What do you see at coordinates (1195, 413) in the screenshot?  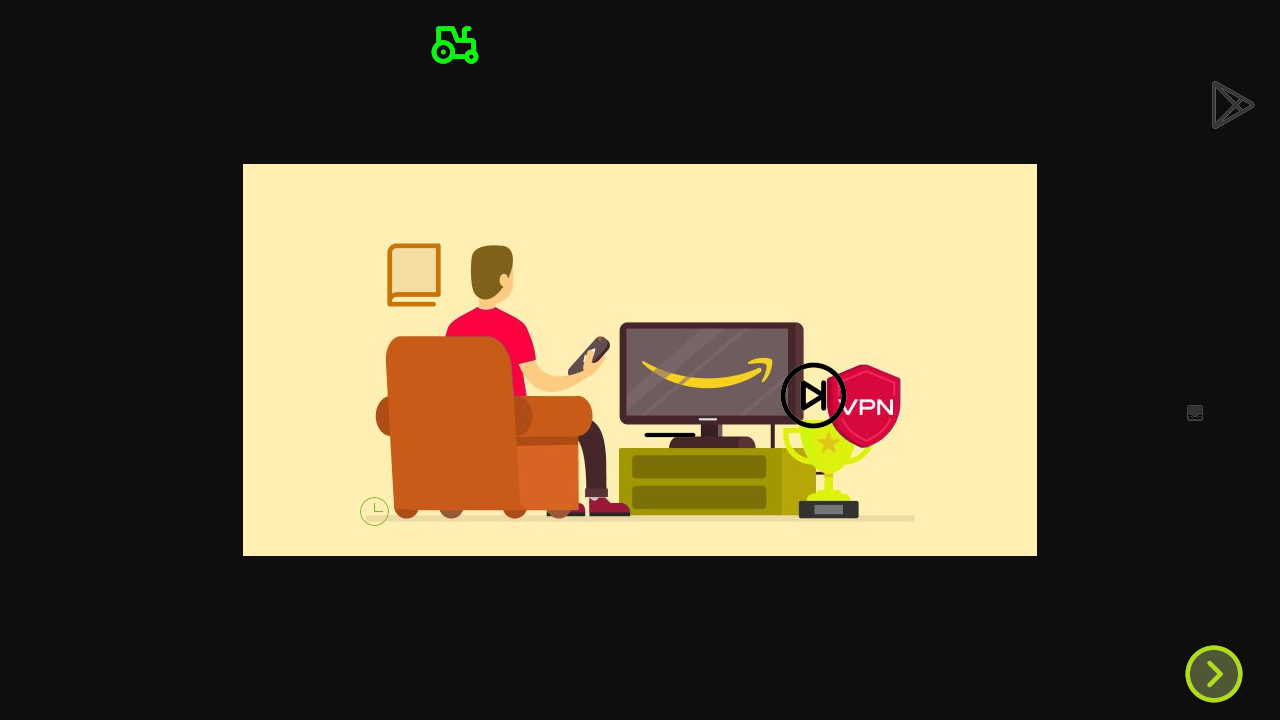 I see `view inbox or incoming items` at bounding box center [1195, 413].